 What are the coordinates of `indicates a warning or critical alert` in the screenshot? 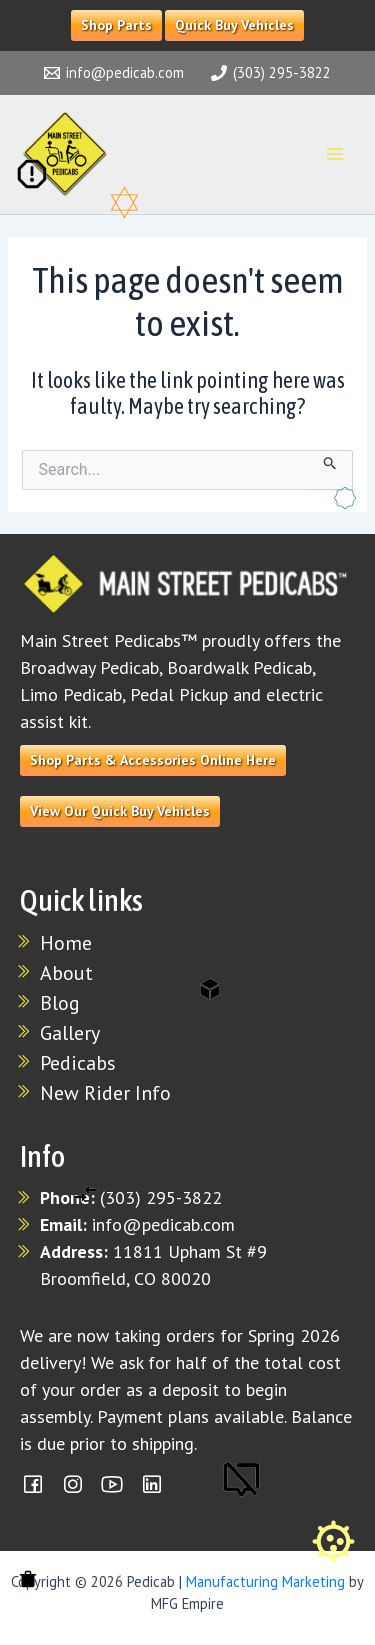 It's located at (32, 174).